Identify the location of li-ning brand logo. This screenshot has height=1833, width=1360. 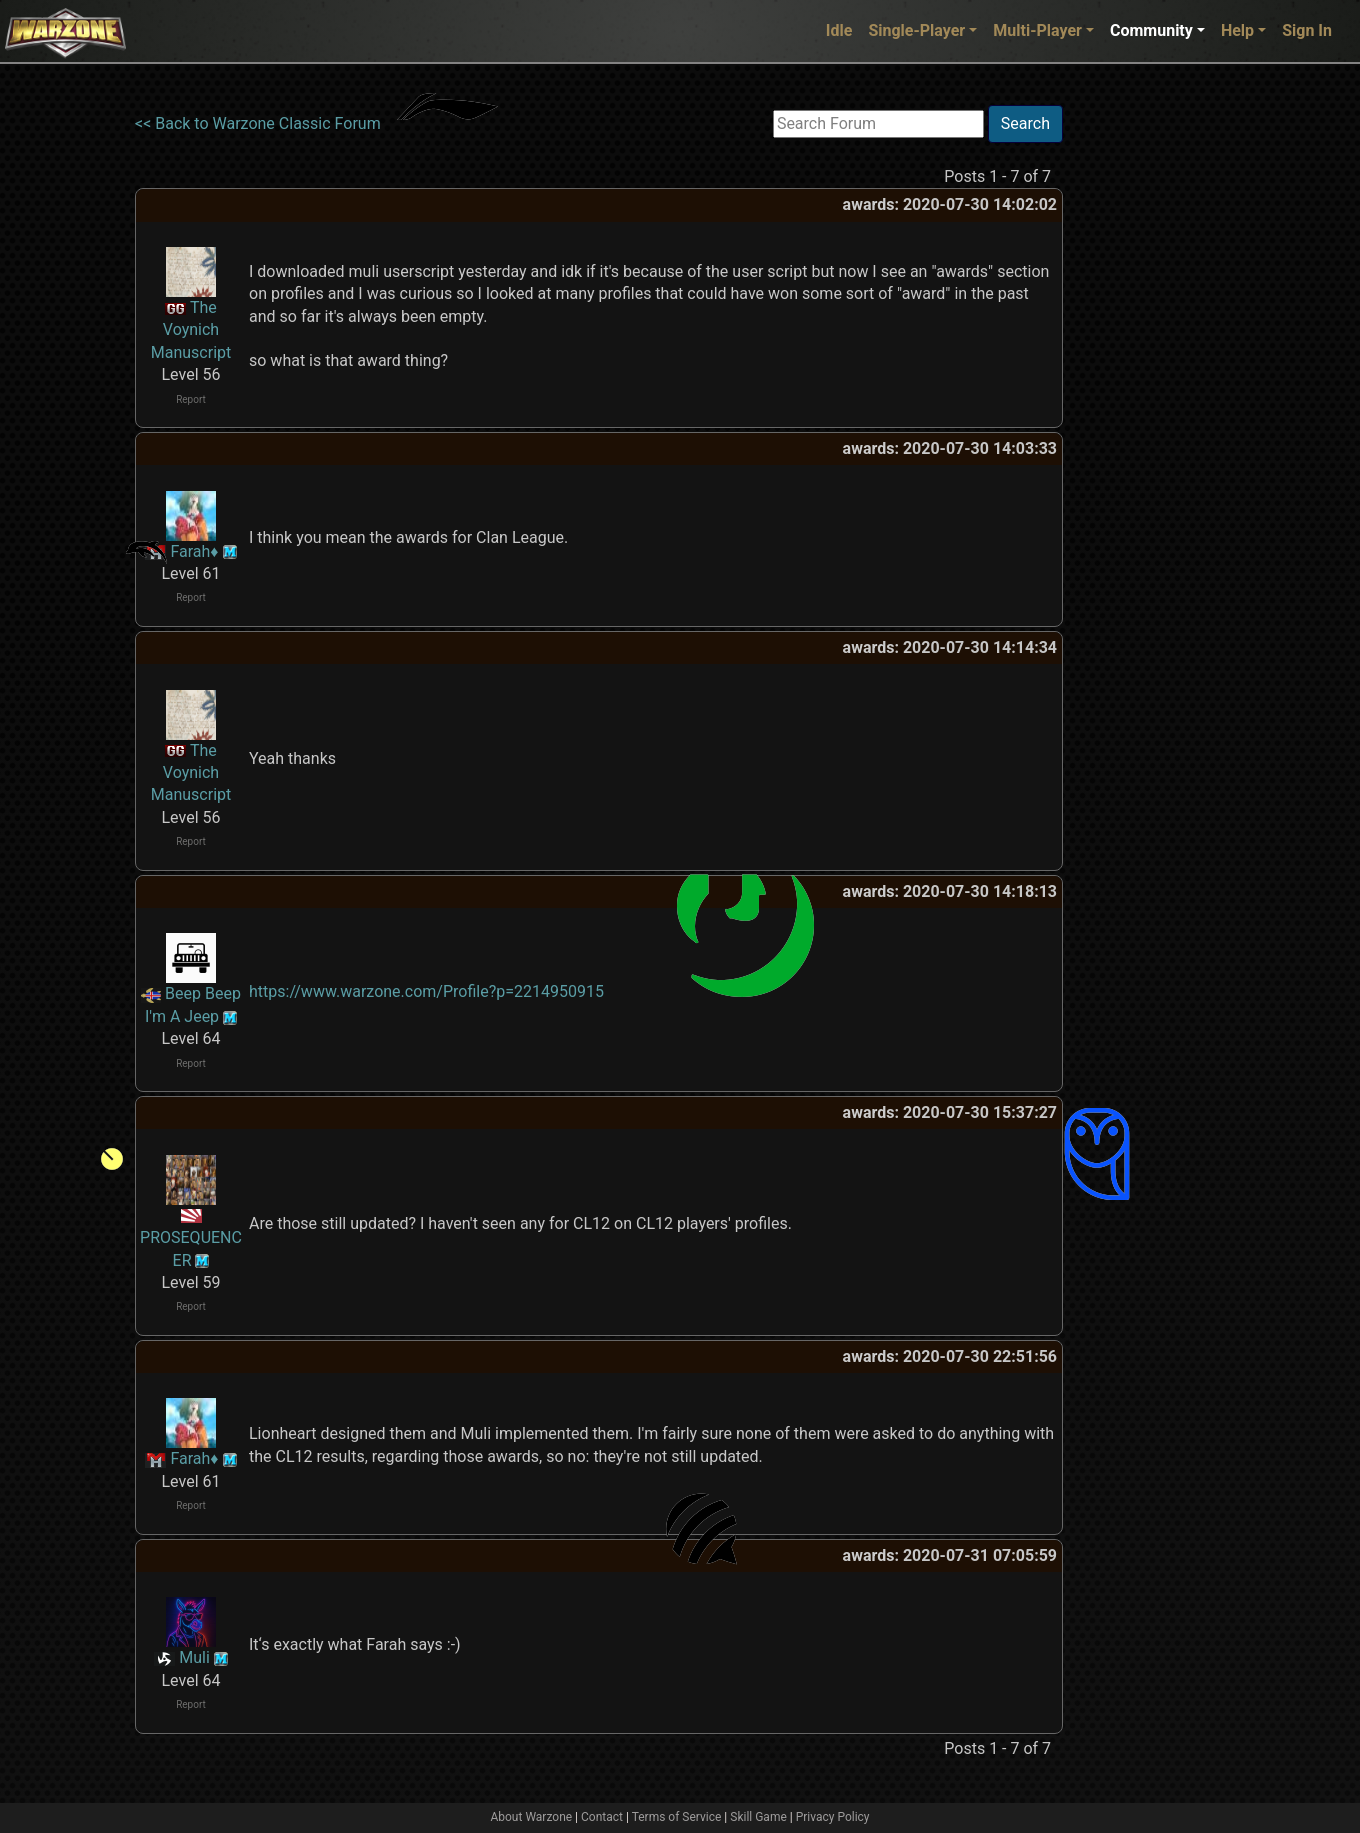
(447, 106).